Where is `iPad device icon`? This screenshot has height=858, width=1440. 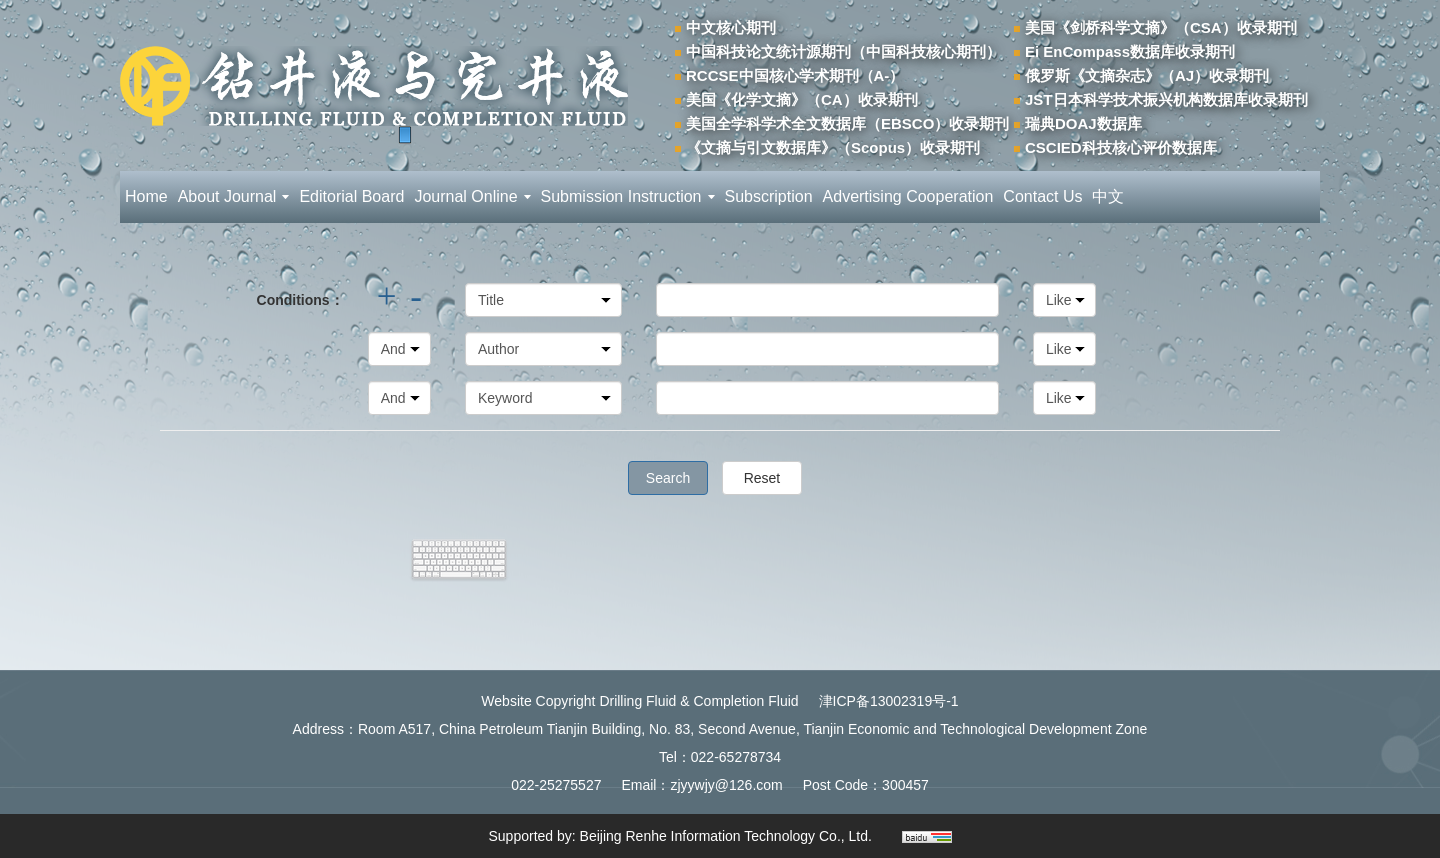 iPad device icon is located at coordinates (405, 135).